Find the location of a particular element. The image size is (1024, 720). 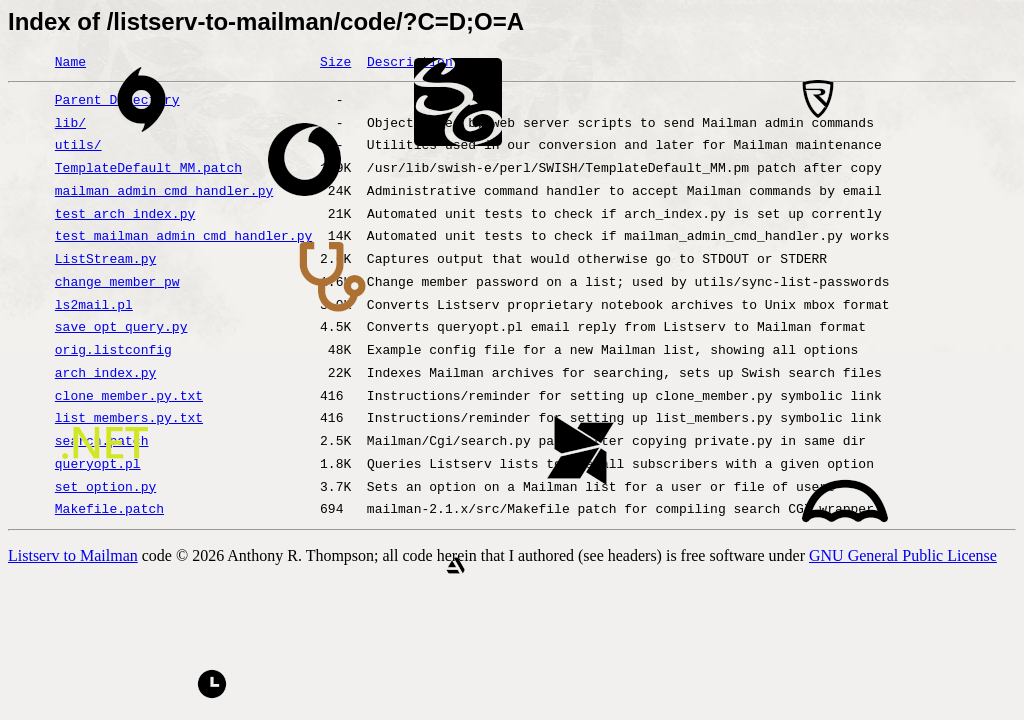

launch Origin gaming client is located at coordinates (141, 99).